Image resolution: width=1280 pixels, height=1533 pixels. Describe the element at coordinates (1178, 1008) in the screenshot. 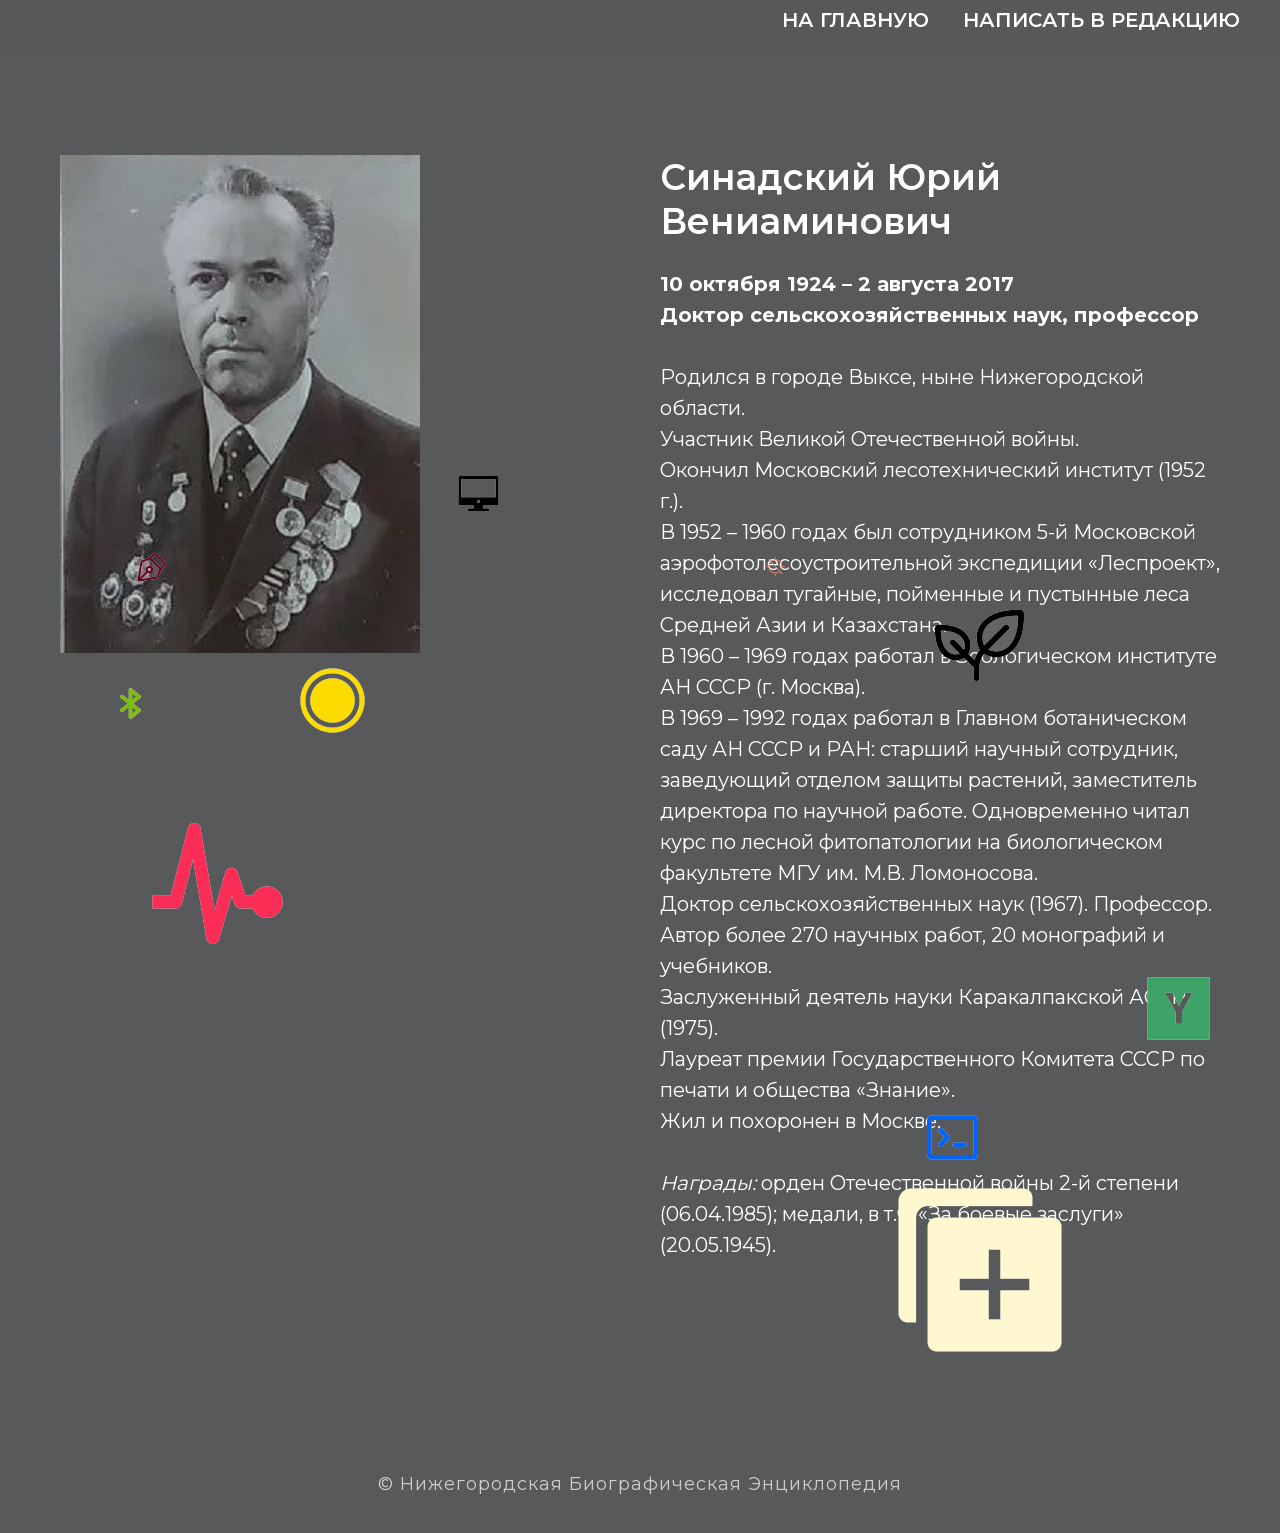

I see `open Hacker News` at that location.